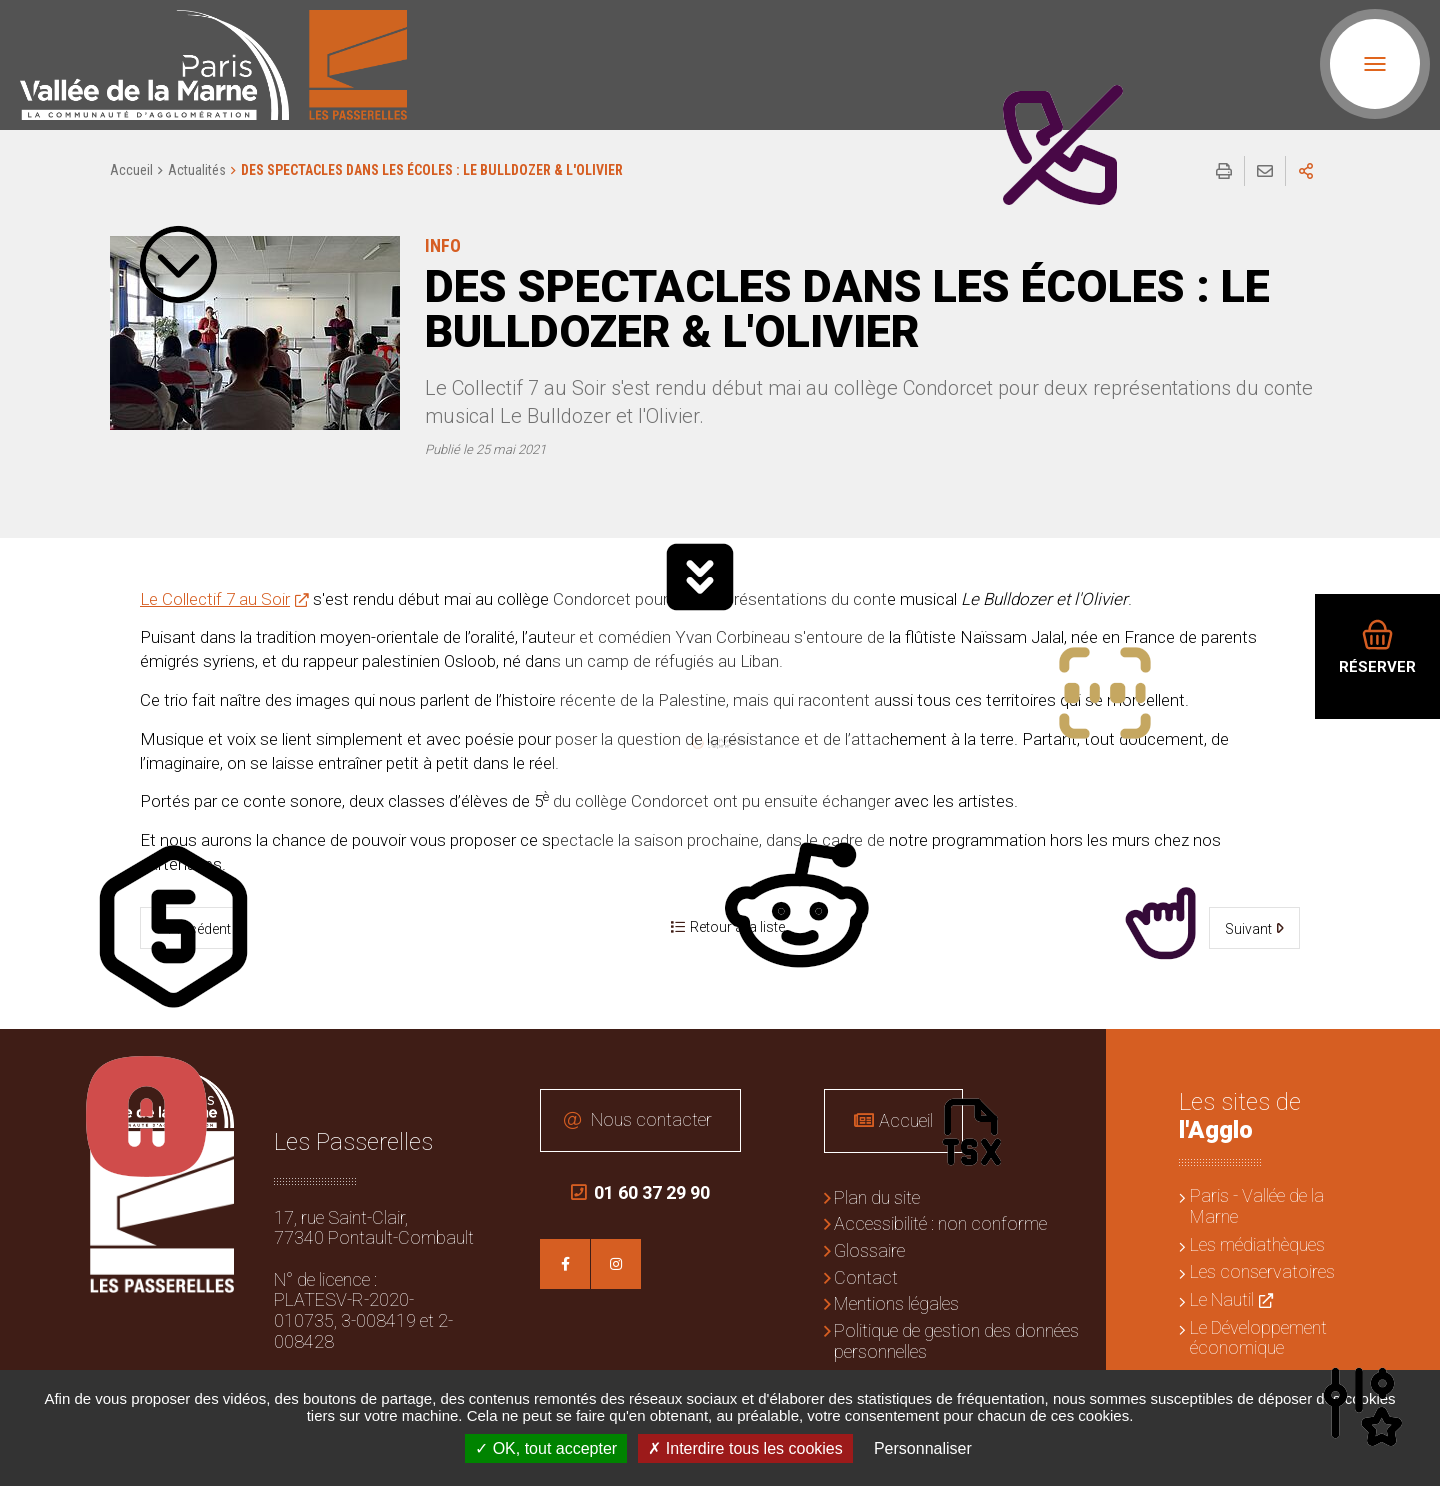 The height and width of the screenshot is (1486, 1440). Describe the element at coordinates (1063, 145) in the screenshot. I see `end or decline a phone call` at that location.